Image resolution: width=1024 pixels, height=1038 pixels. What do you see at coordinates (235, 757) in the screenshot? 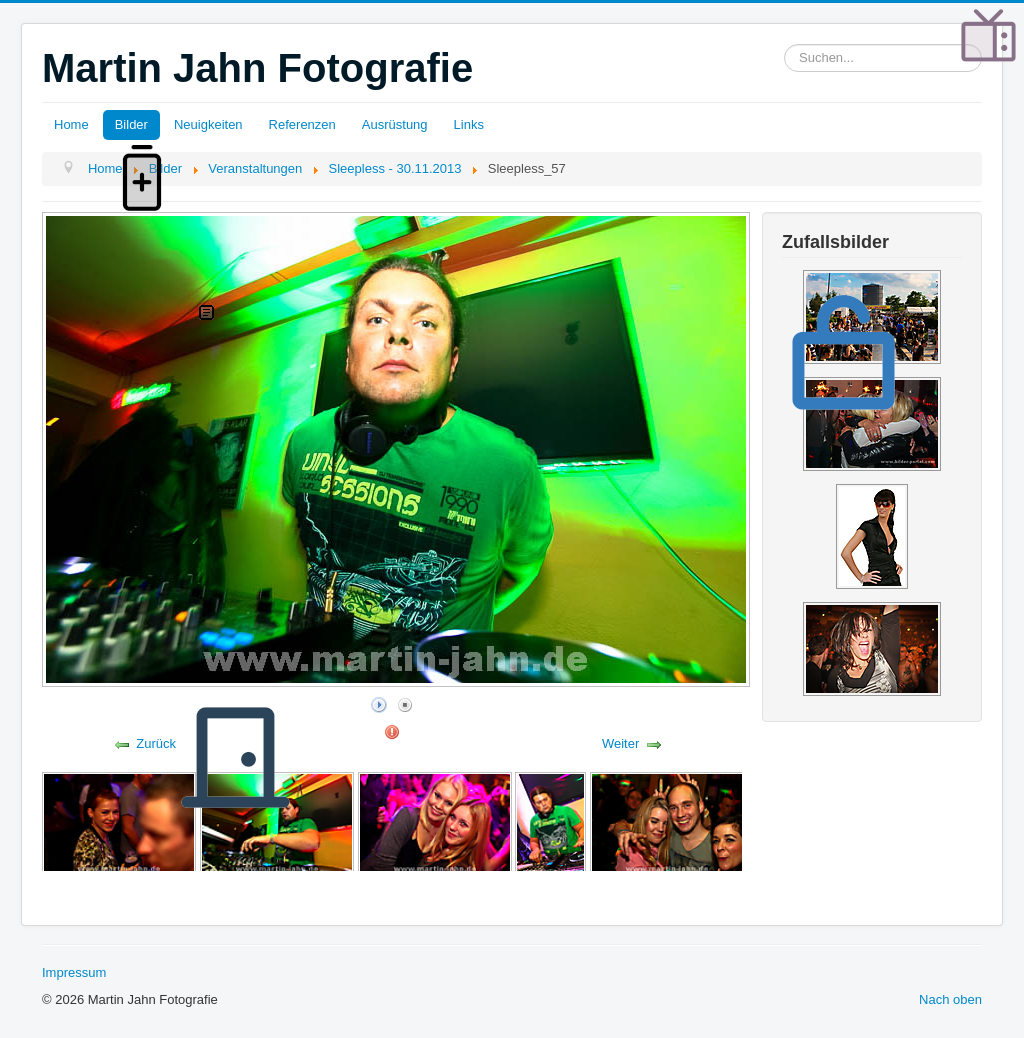
I see `exit or log out of the application` at bounding box center [235, 757].